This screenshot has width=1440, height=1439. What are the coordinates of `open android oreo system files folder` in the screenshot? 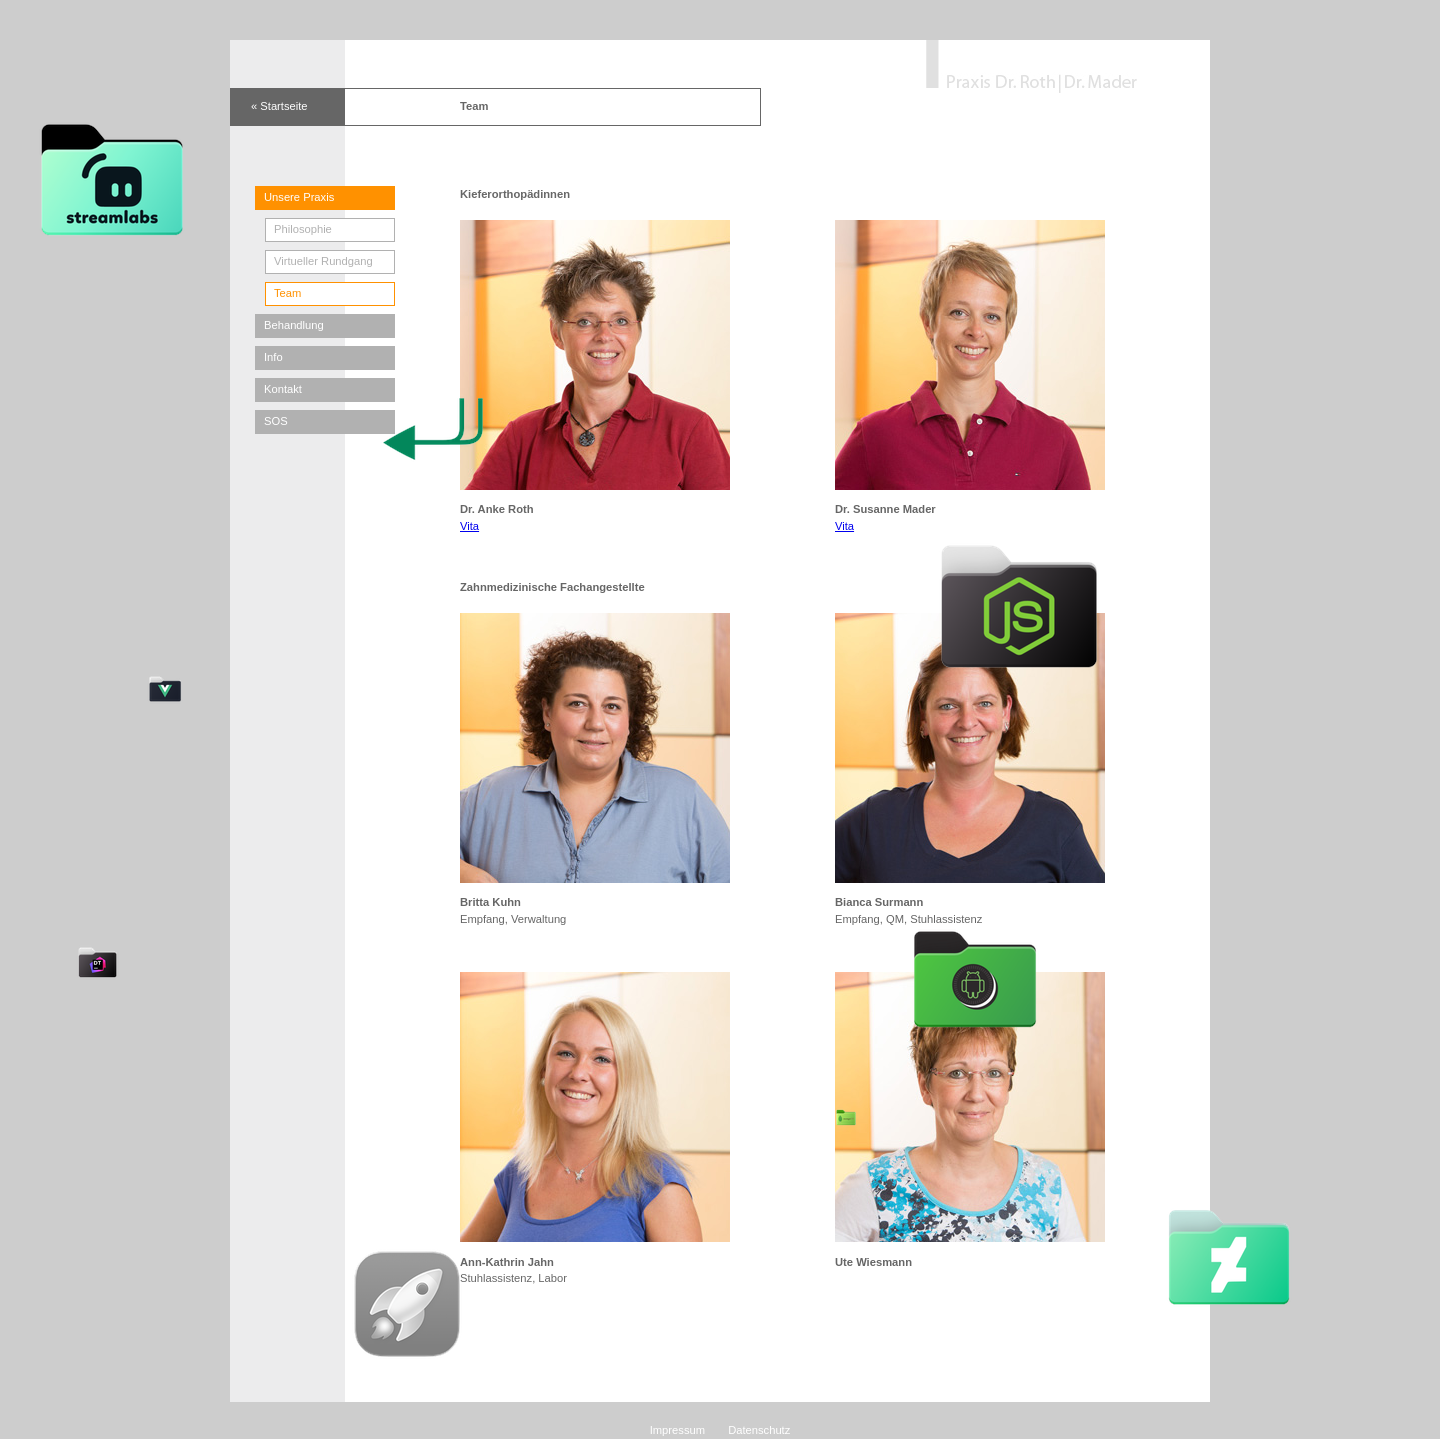 It's located at (974, 982).